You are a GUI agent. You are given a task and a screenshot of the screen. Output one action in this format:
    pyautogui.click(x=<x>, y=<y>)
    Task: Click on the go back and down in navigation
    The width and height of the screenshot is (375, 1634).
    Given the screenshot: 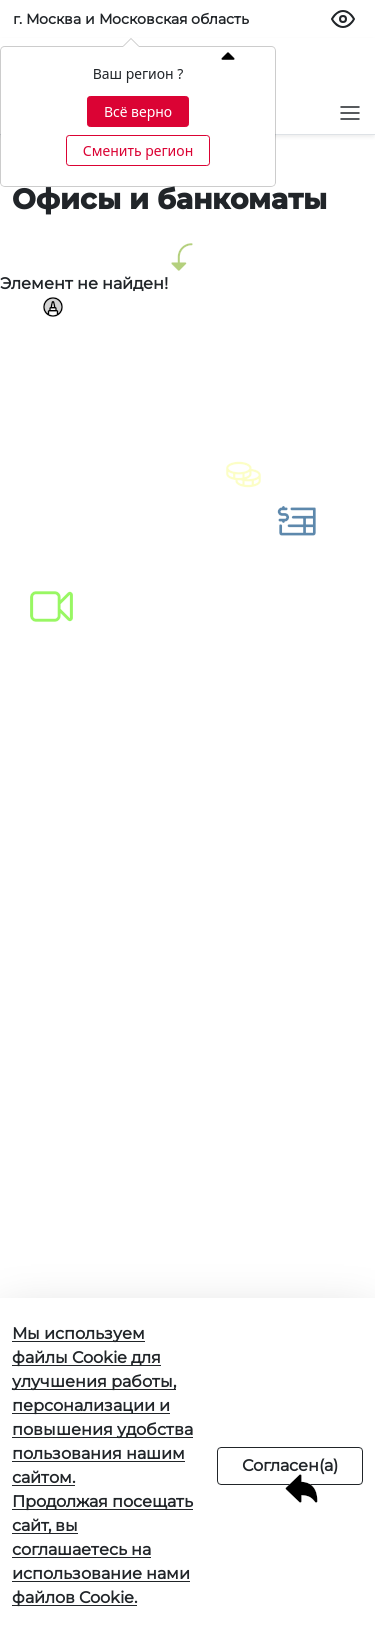 What is the action you would take?
    pyautogui.click(x=182, y=257)
    